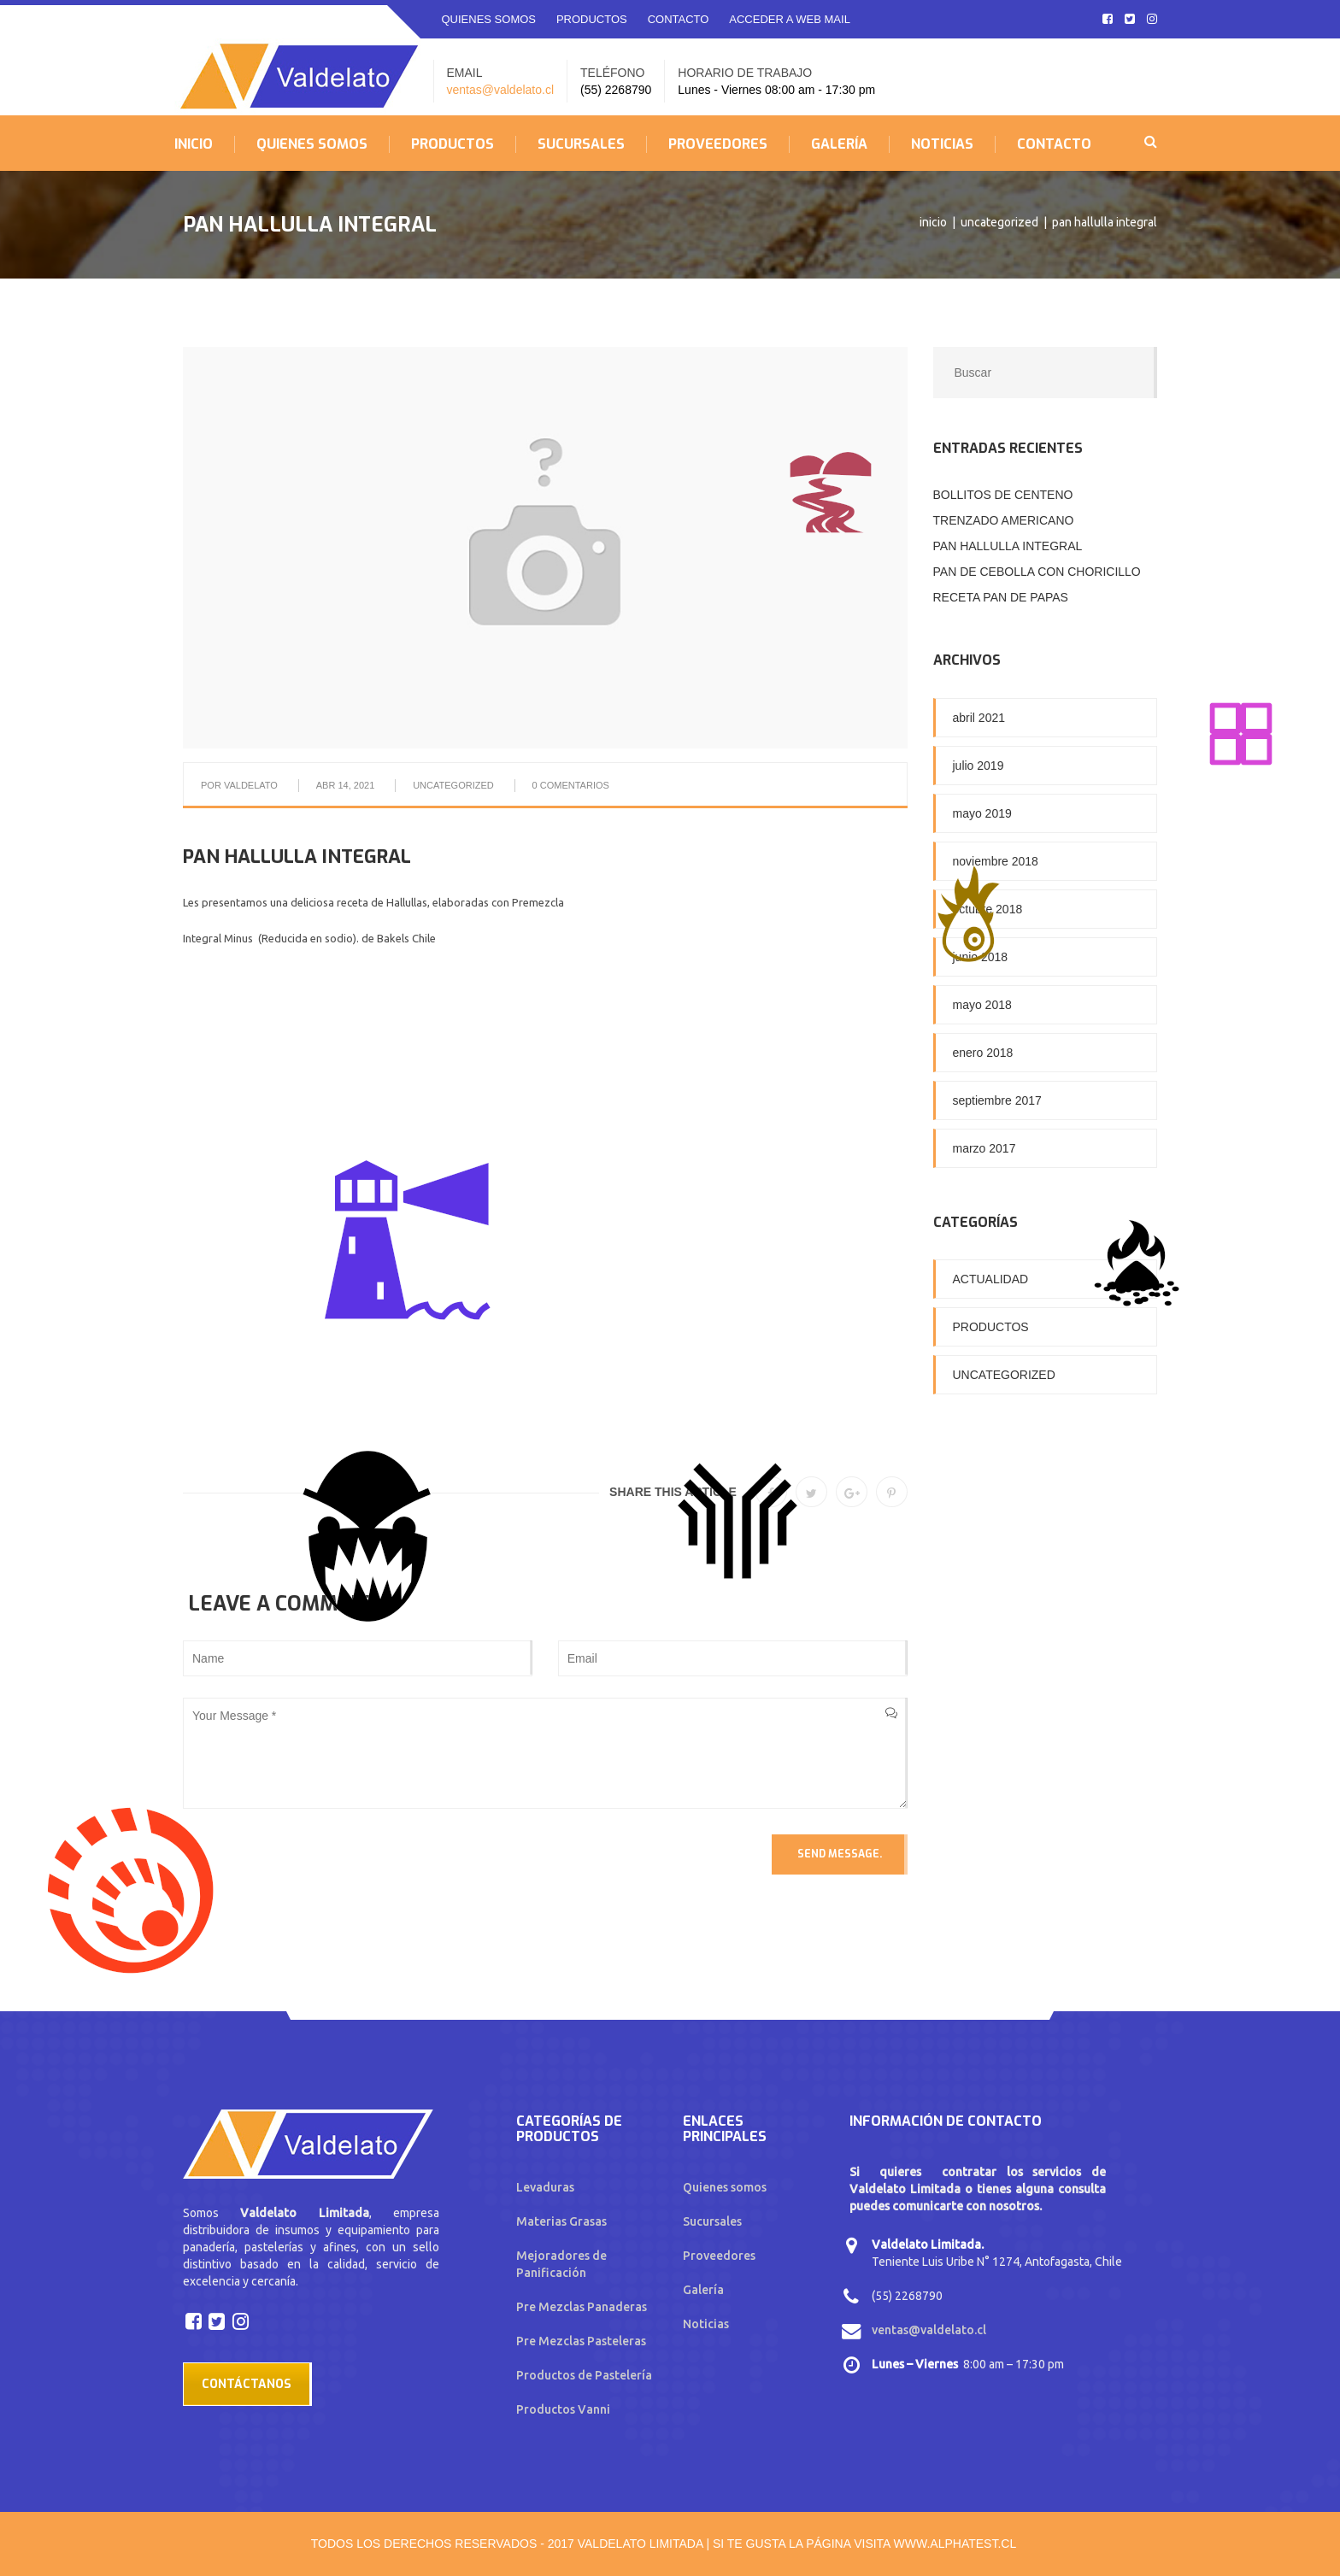  What do you see at coordinates (369, 1536) in the screenshot?
I see `select lizardman character or race` at bounding box center [369, 1536].